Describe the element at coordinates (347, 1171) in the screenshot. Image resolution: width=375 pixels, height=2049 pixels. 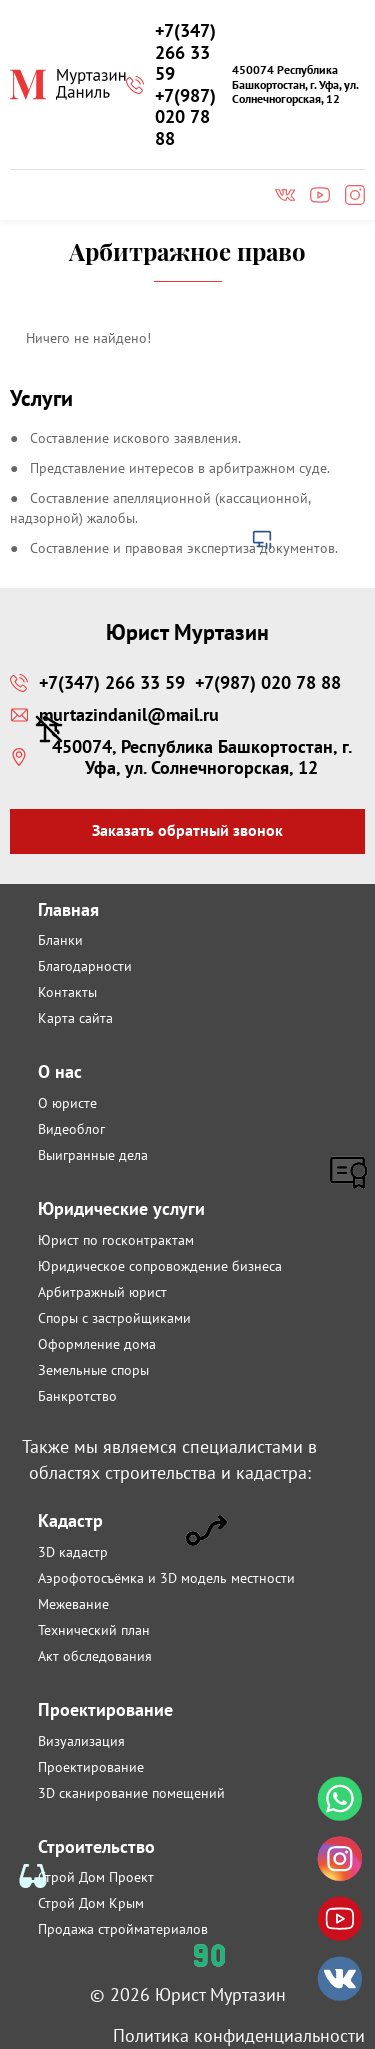
I see `view certification or credentials` at that location.